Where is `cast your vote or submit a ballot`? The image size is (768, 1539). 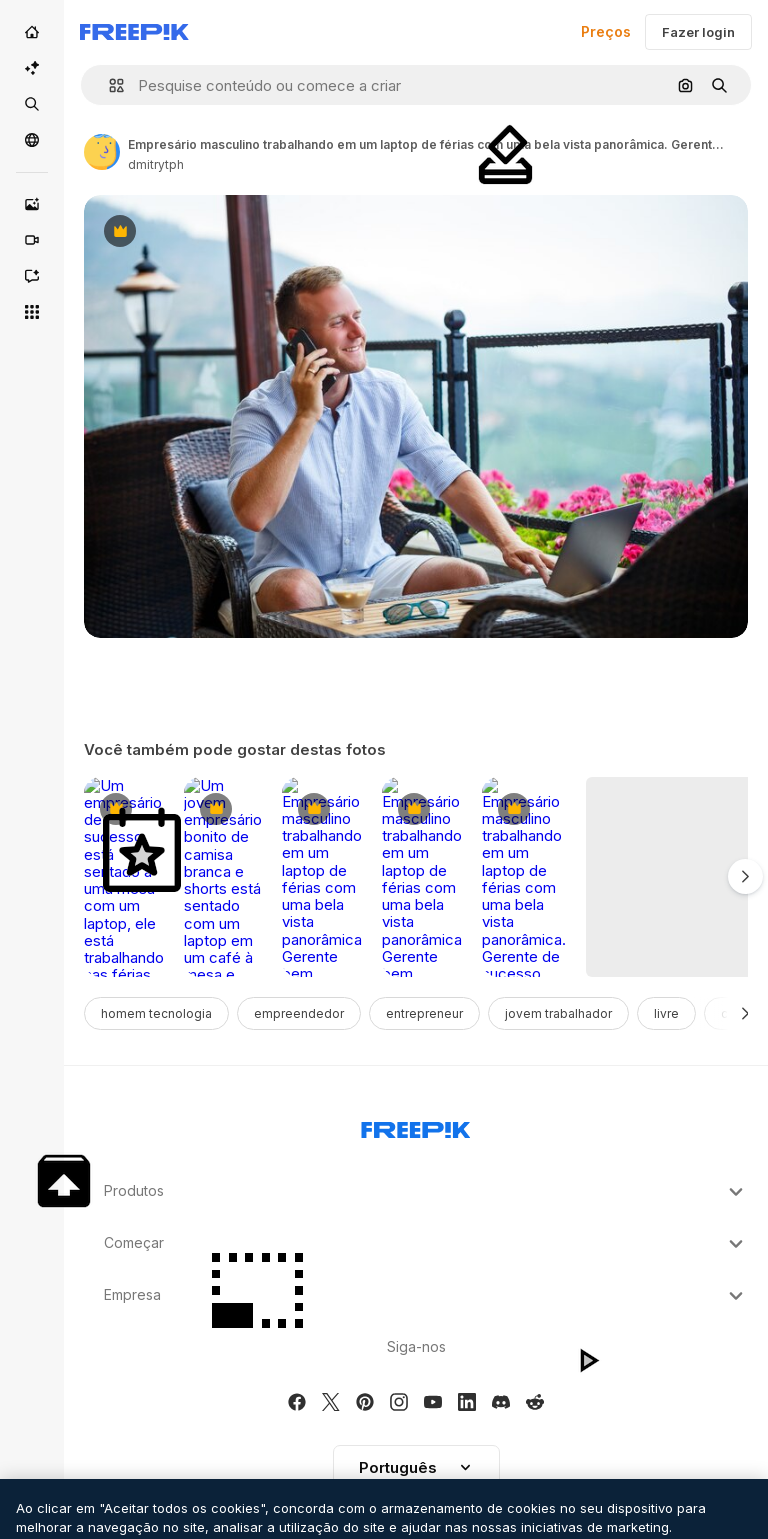
cast your vote or submit a ballot is located at coordinates (505, 154).